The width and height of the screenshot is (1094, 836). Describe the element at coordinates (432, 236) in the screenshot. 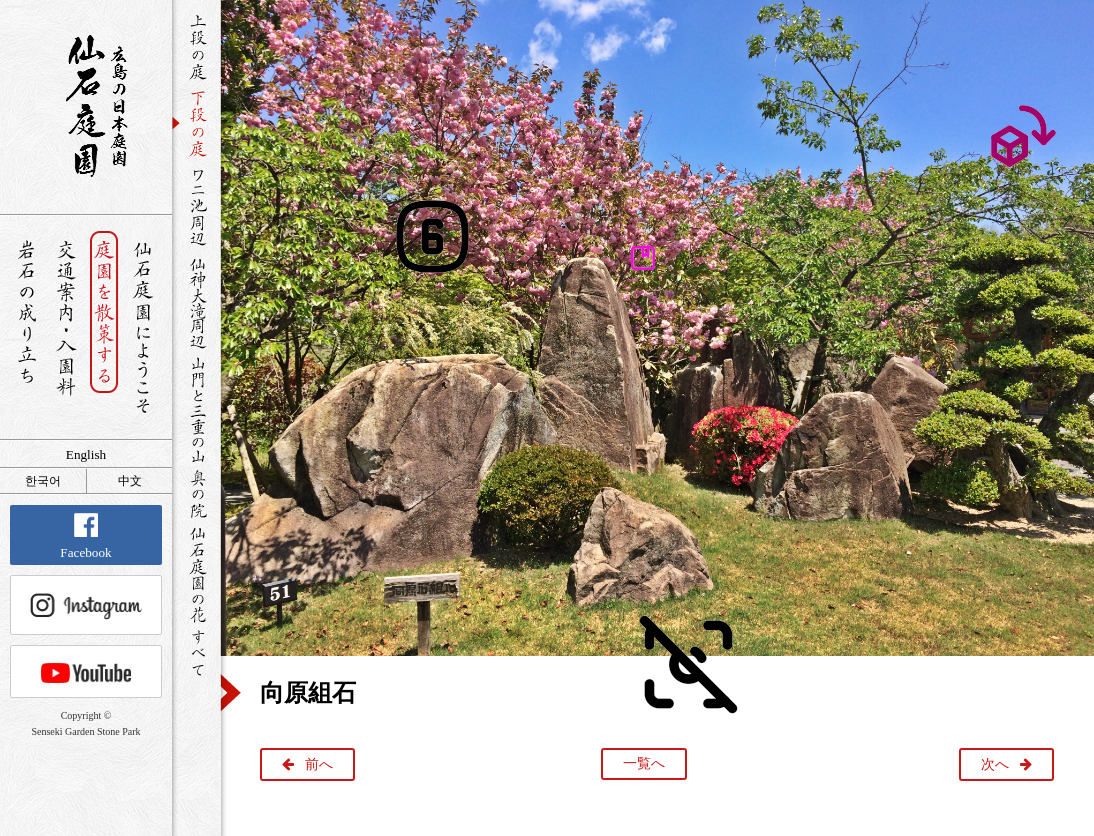

I see `indicates step 6 in a multi-step process` at that location.